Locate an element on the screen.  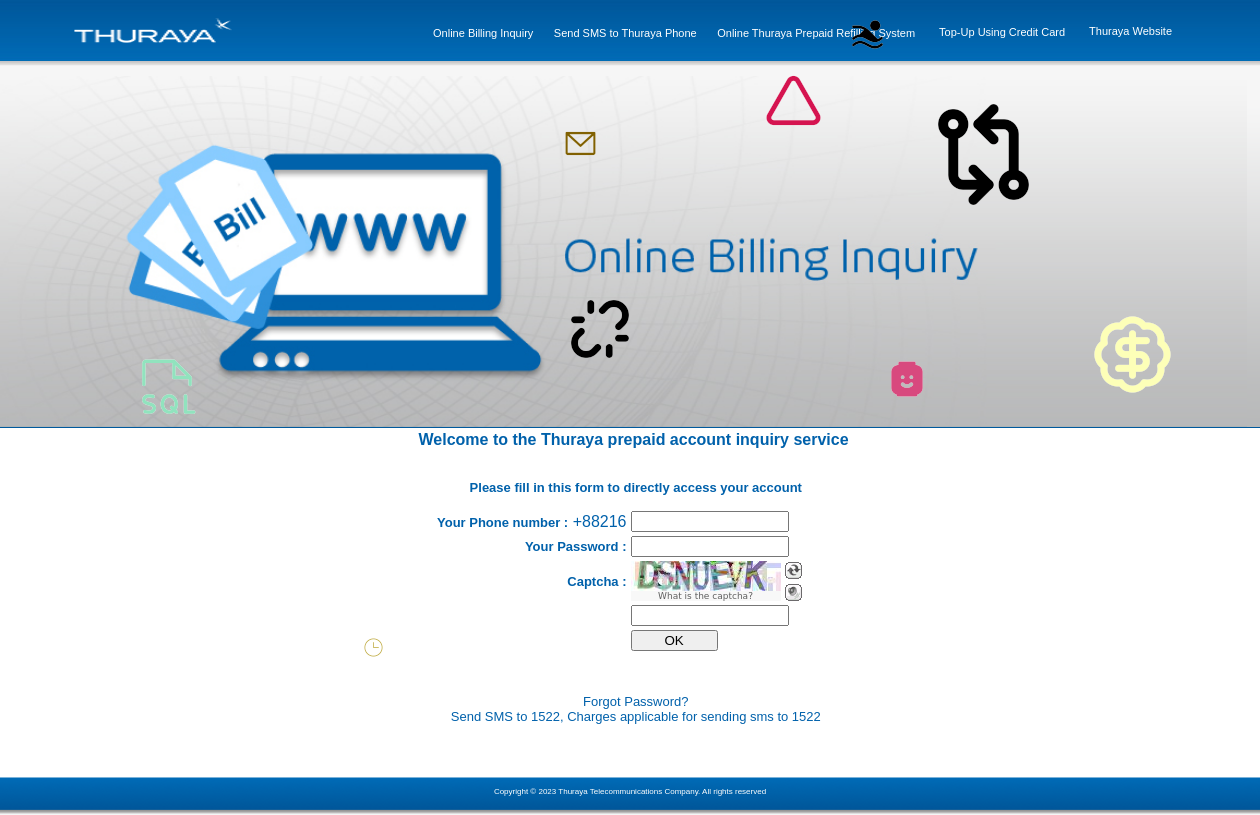
play or start media content is located at coordinates (793, 100).